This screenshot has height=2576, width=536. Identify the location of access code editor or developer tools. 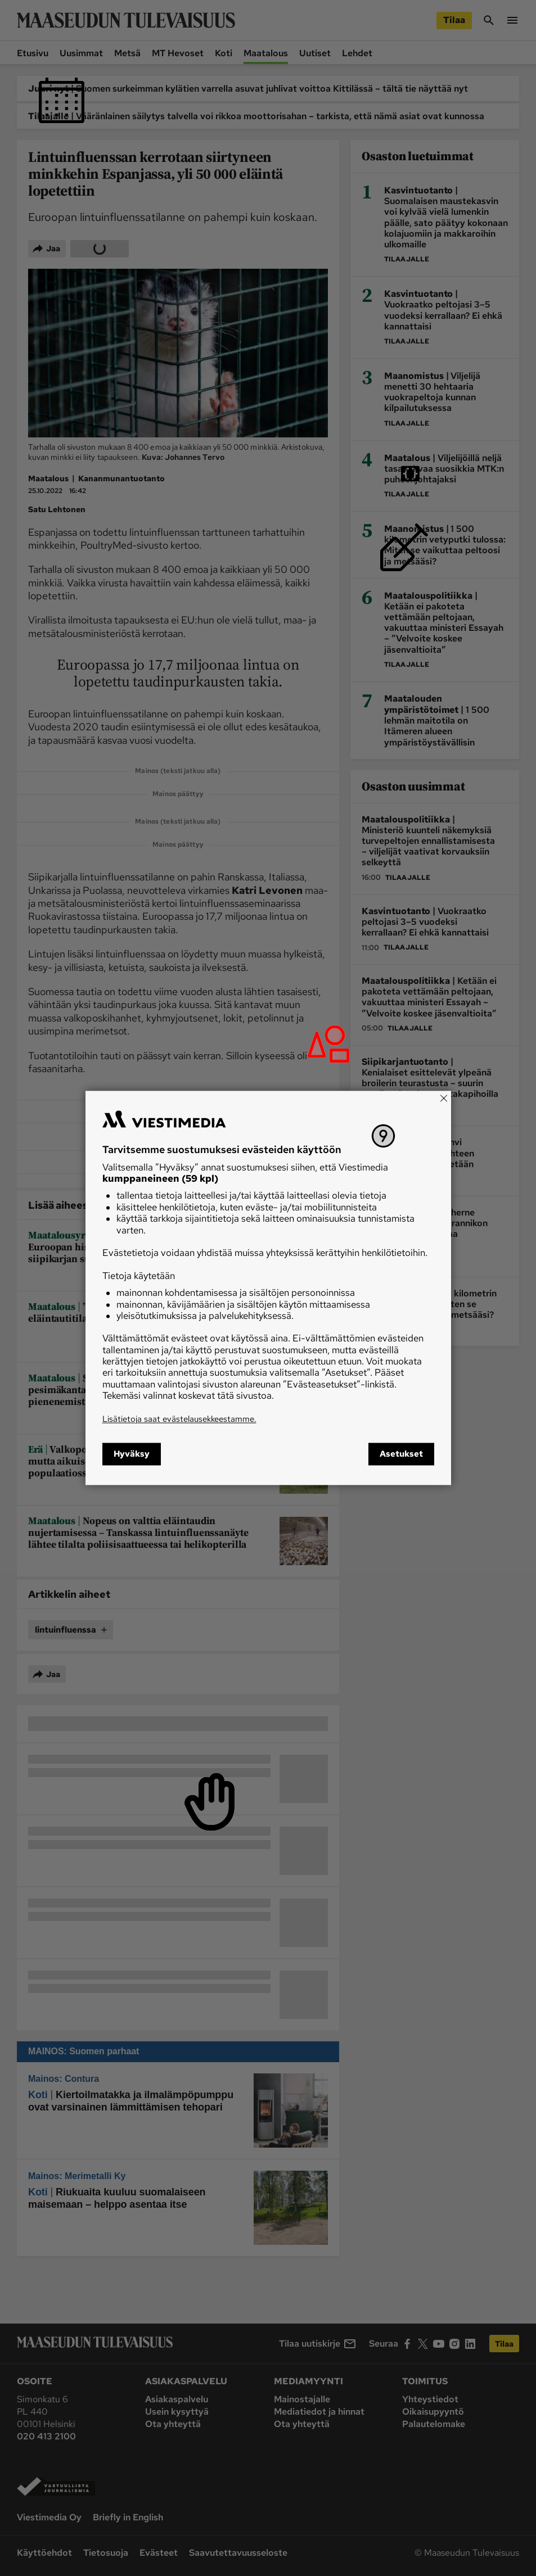
(410, 473).